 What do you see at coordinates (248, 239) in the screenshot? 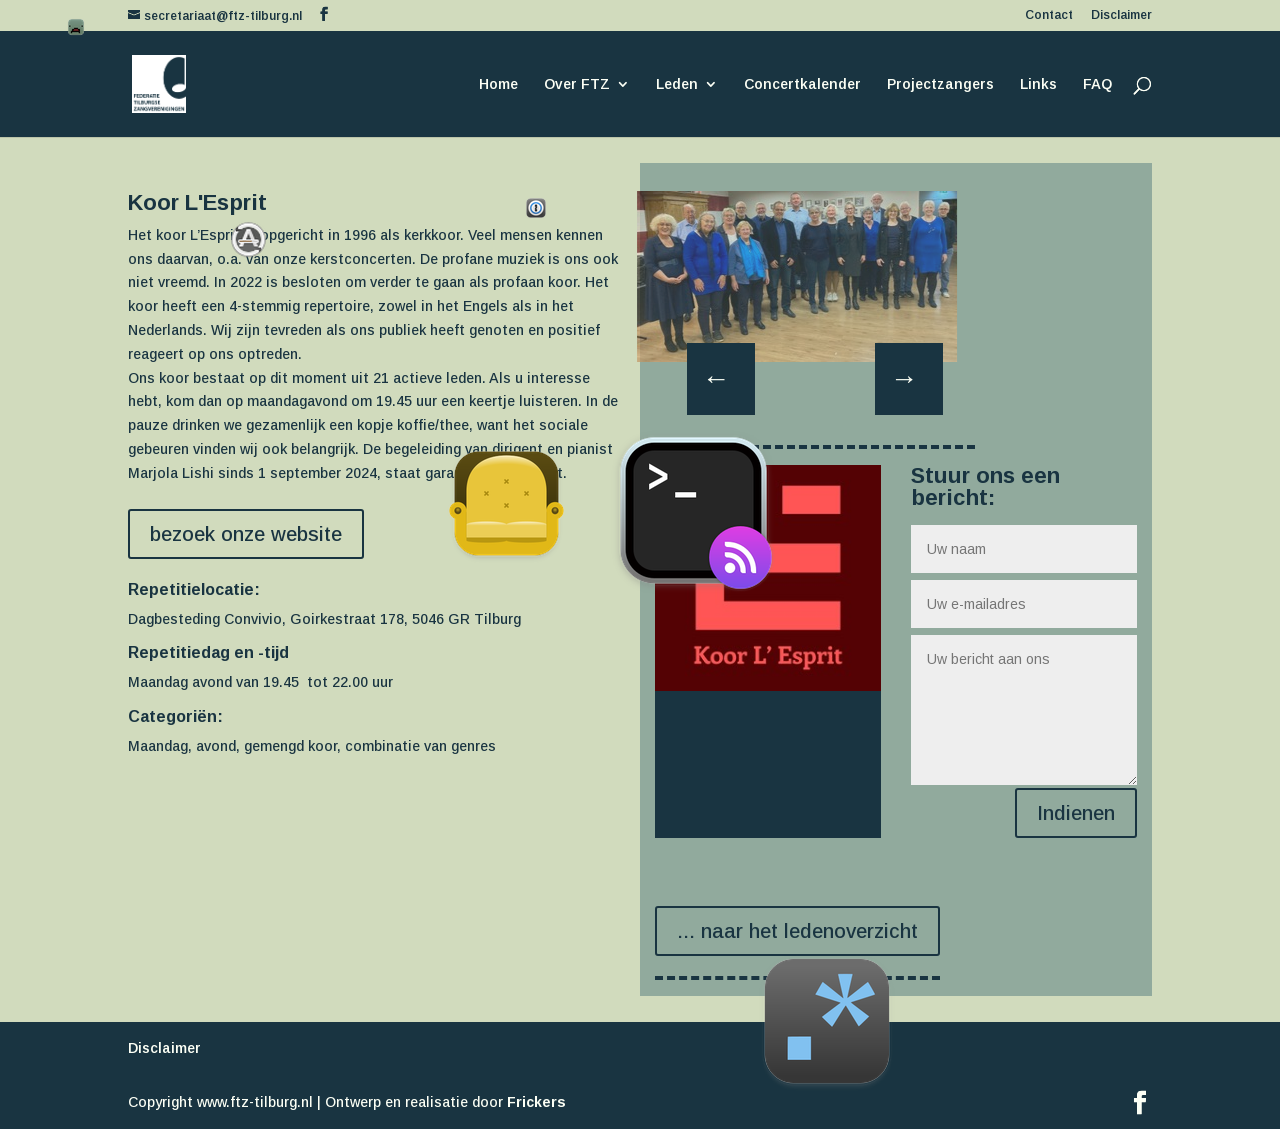
I see `check for available software updates` at bounding box center [248, 239].